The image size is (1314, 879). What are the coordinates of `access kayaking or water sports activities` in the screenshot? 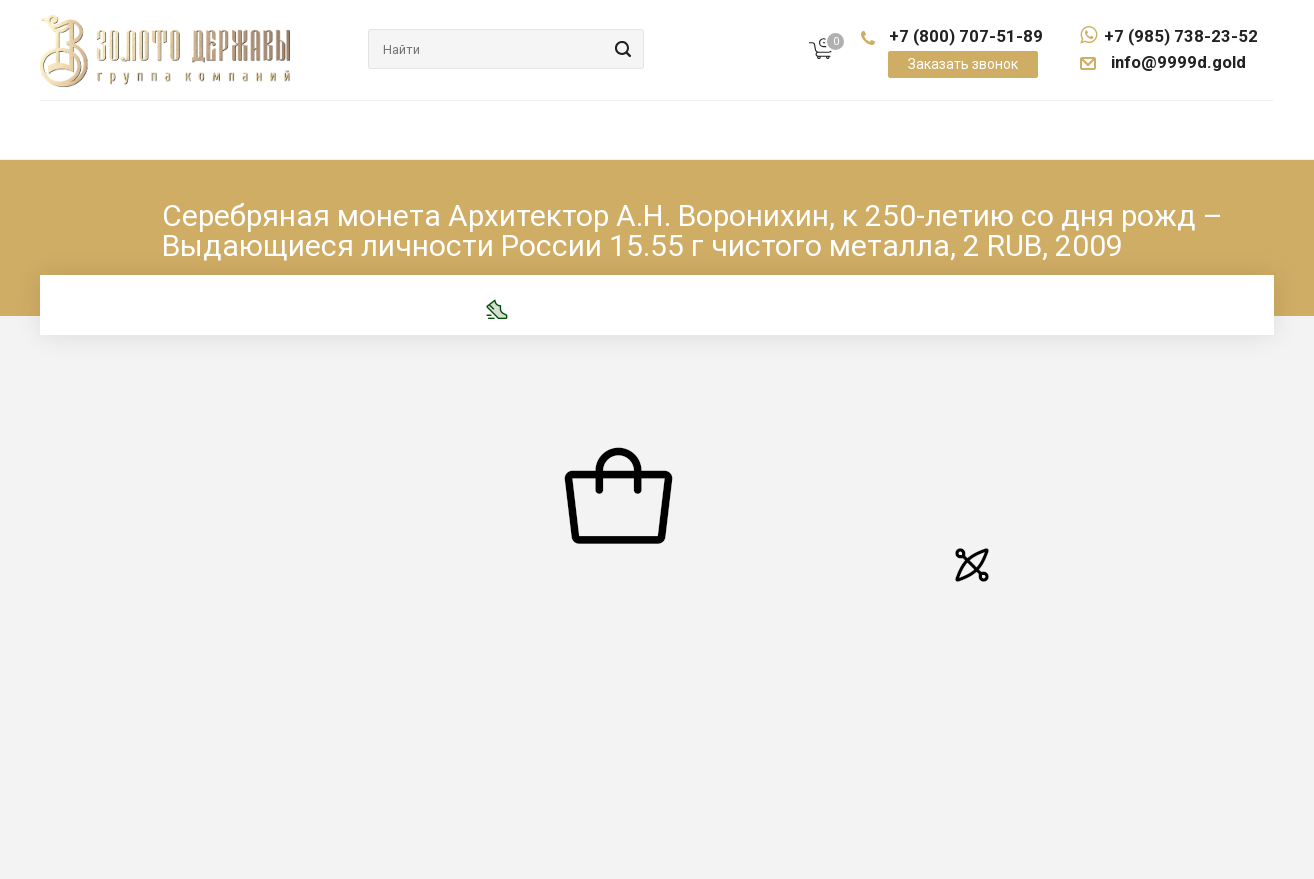 It's located at (972, 565).